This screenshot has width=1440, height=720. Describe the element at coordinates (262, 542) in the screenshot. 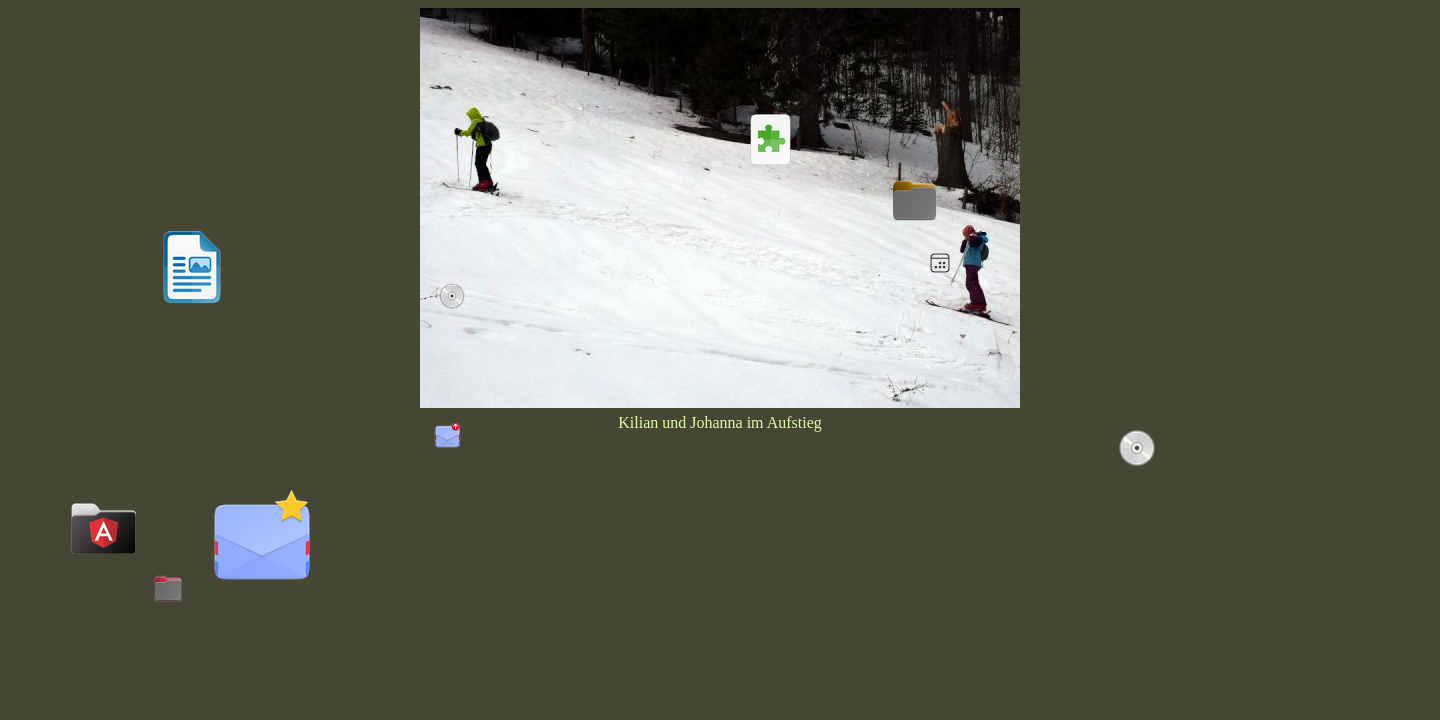

I see `mark email as unread` at that location.